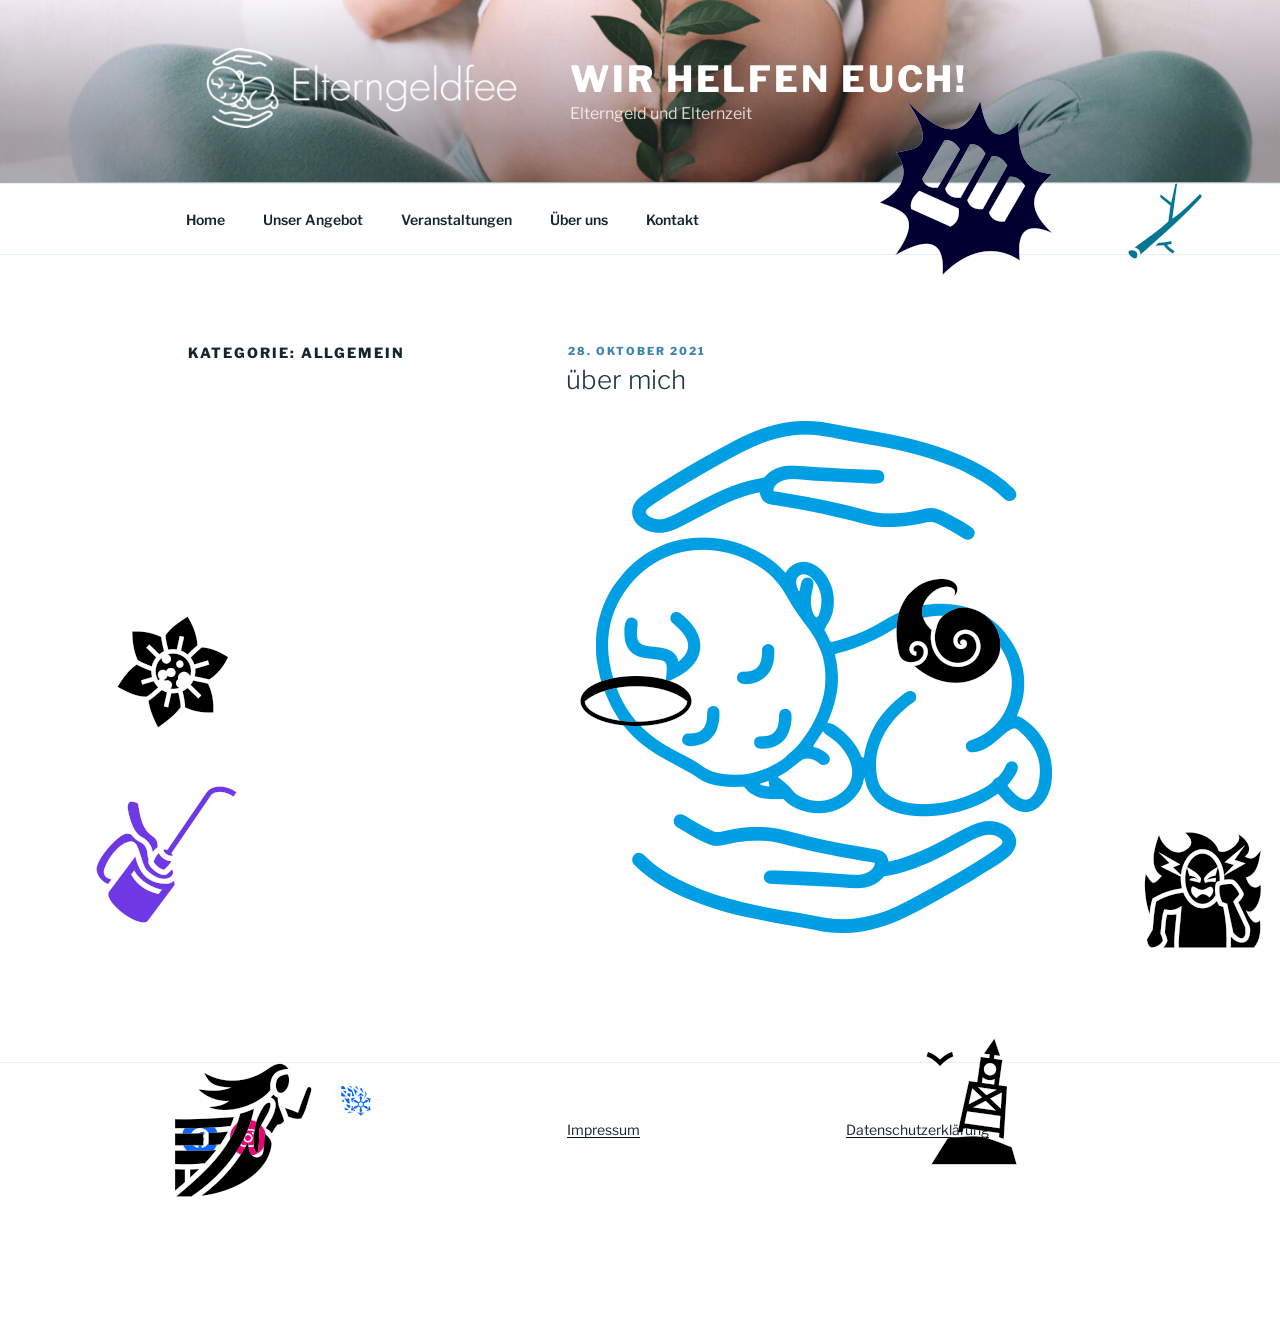  What do you see at coordinates (948, 631) in the screenshot?
I see `indicates weather conditions in a game interface` at bounding box center [948, 631].